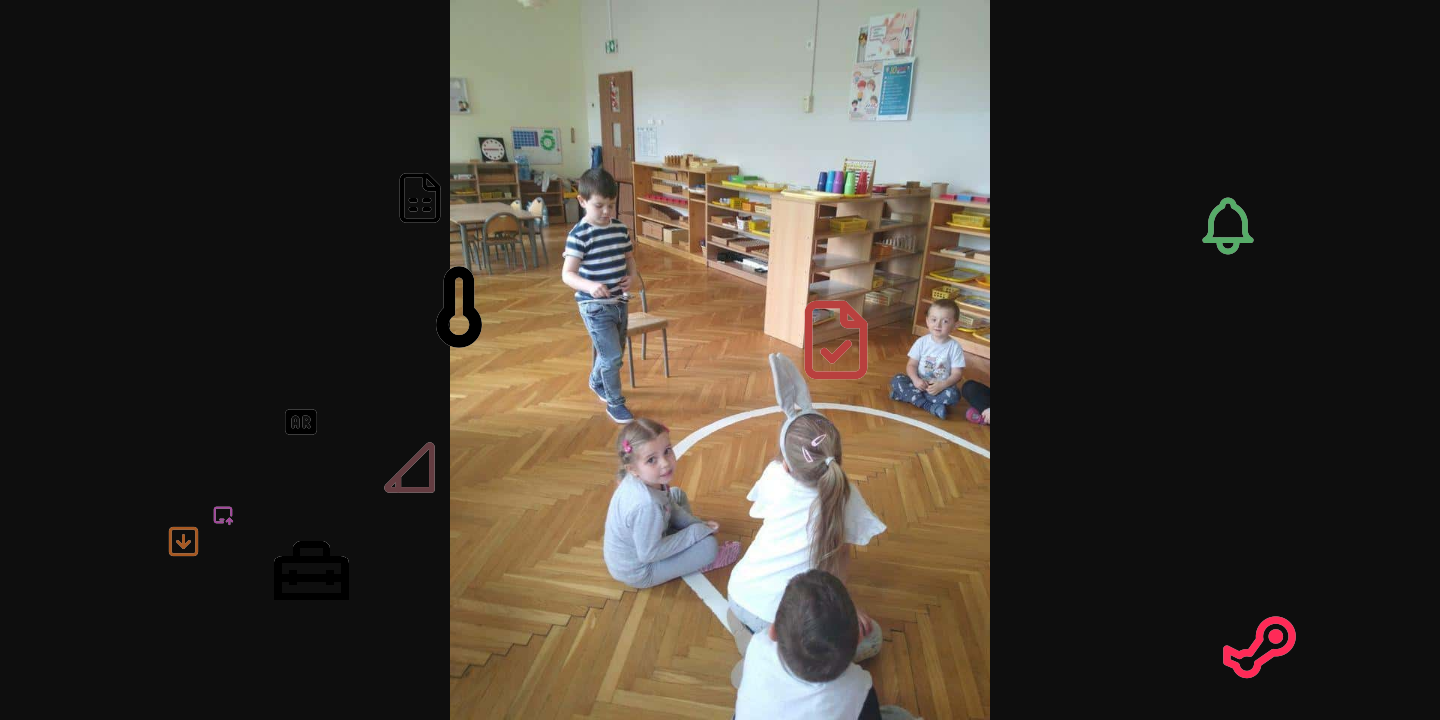 This screenshot has height=720, width=1440. I want to click on indicates weak cellular signal strength (2 bars), so click(409, 467).